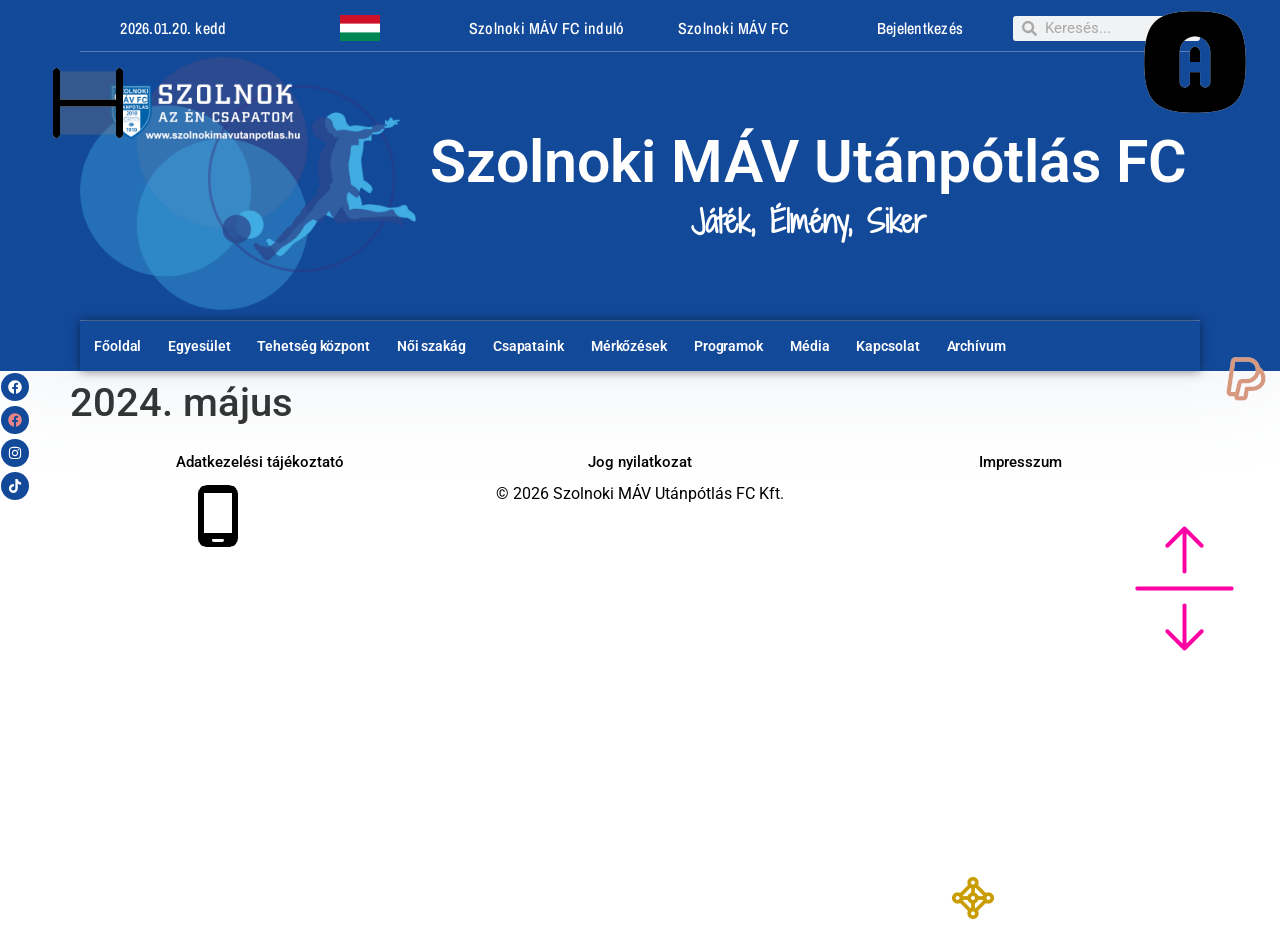  Describe the element at coordinates (218, 516) in the screenshot. I see `access phone or calling features` at that location.